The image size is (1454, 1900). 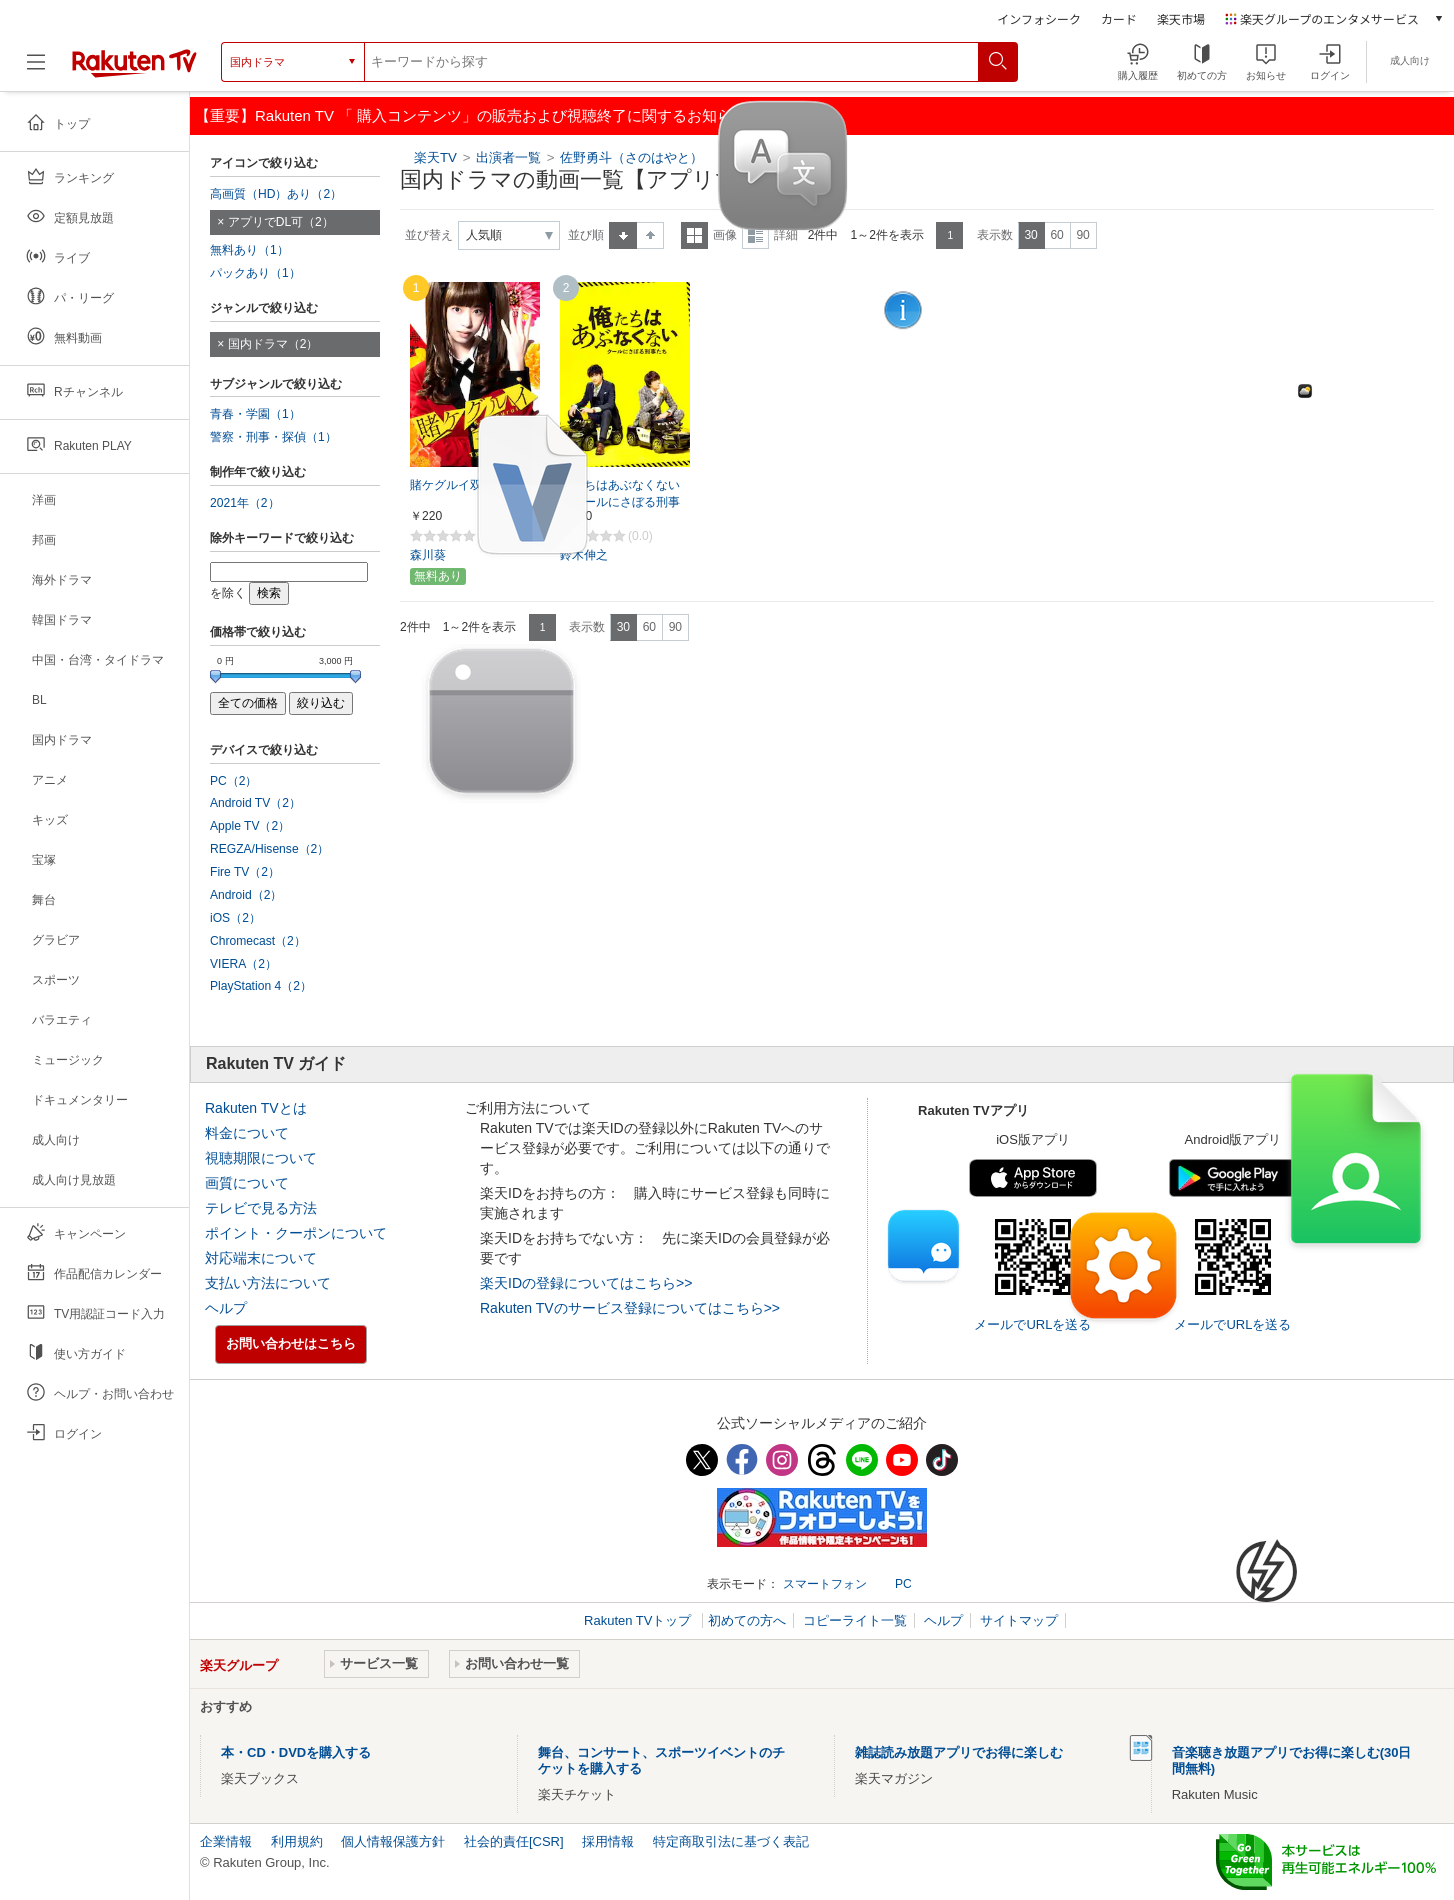 I want to click on open the translate app, so click(x=782, y=165).